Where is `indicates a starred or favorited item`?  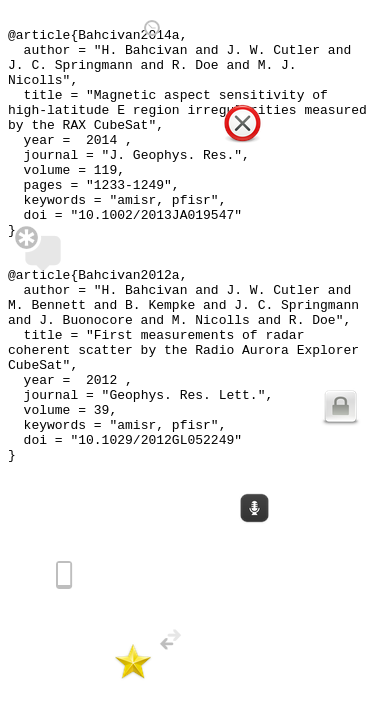
indicates a starred or favorited item is located at coordinates (133, 663).